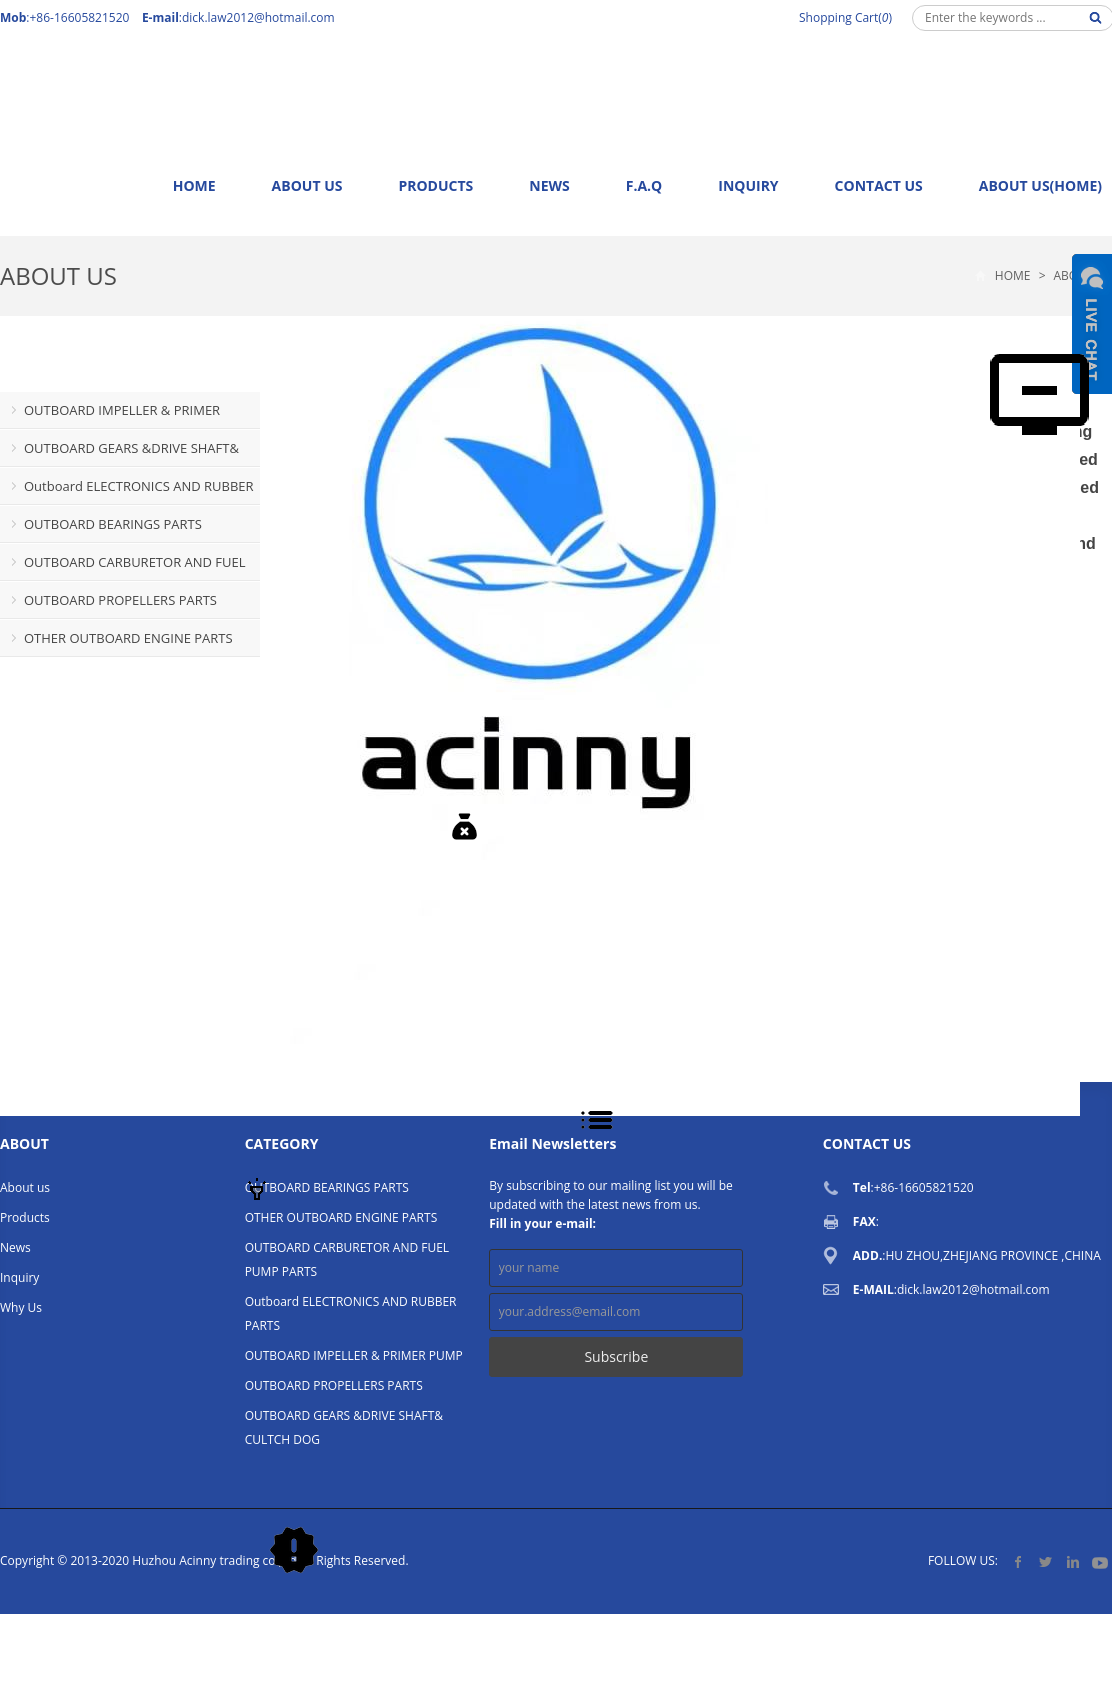 The width and height of the screenshot is (1112, 1690). Describe the element at coordinates (464, 826) in the screenshot. I see `remove item from cart or bag` at that location.